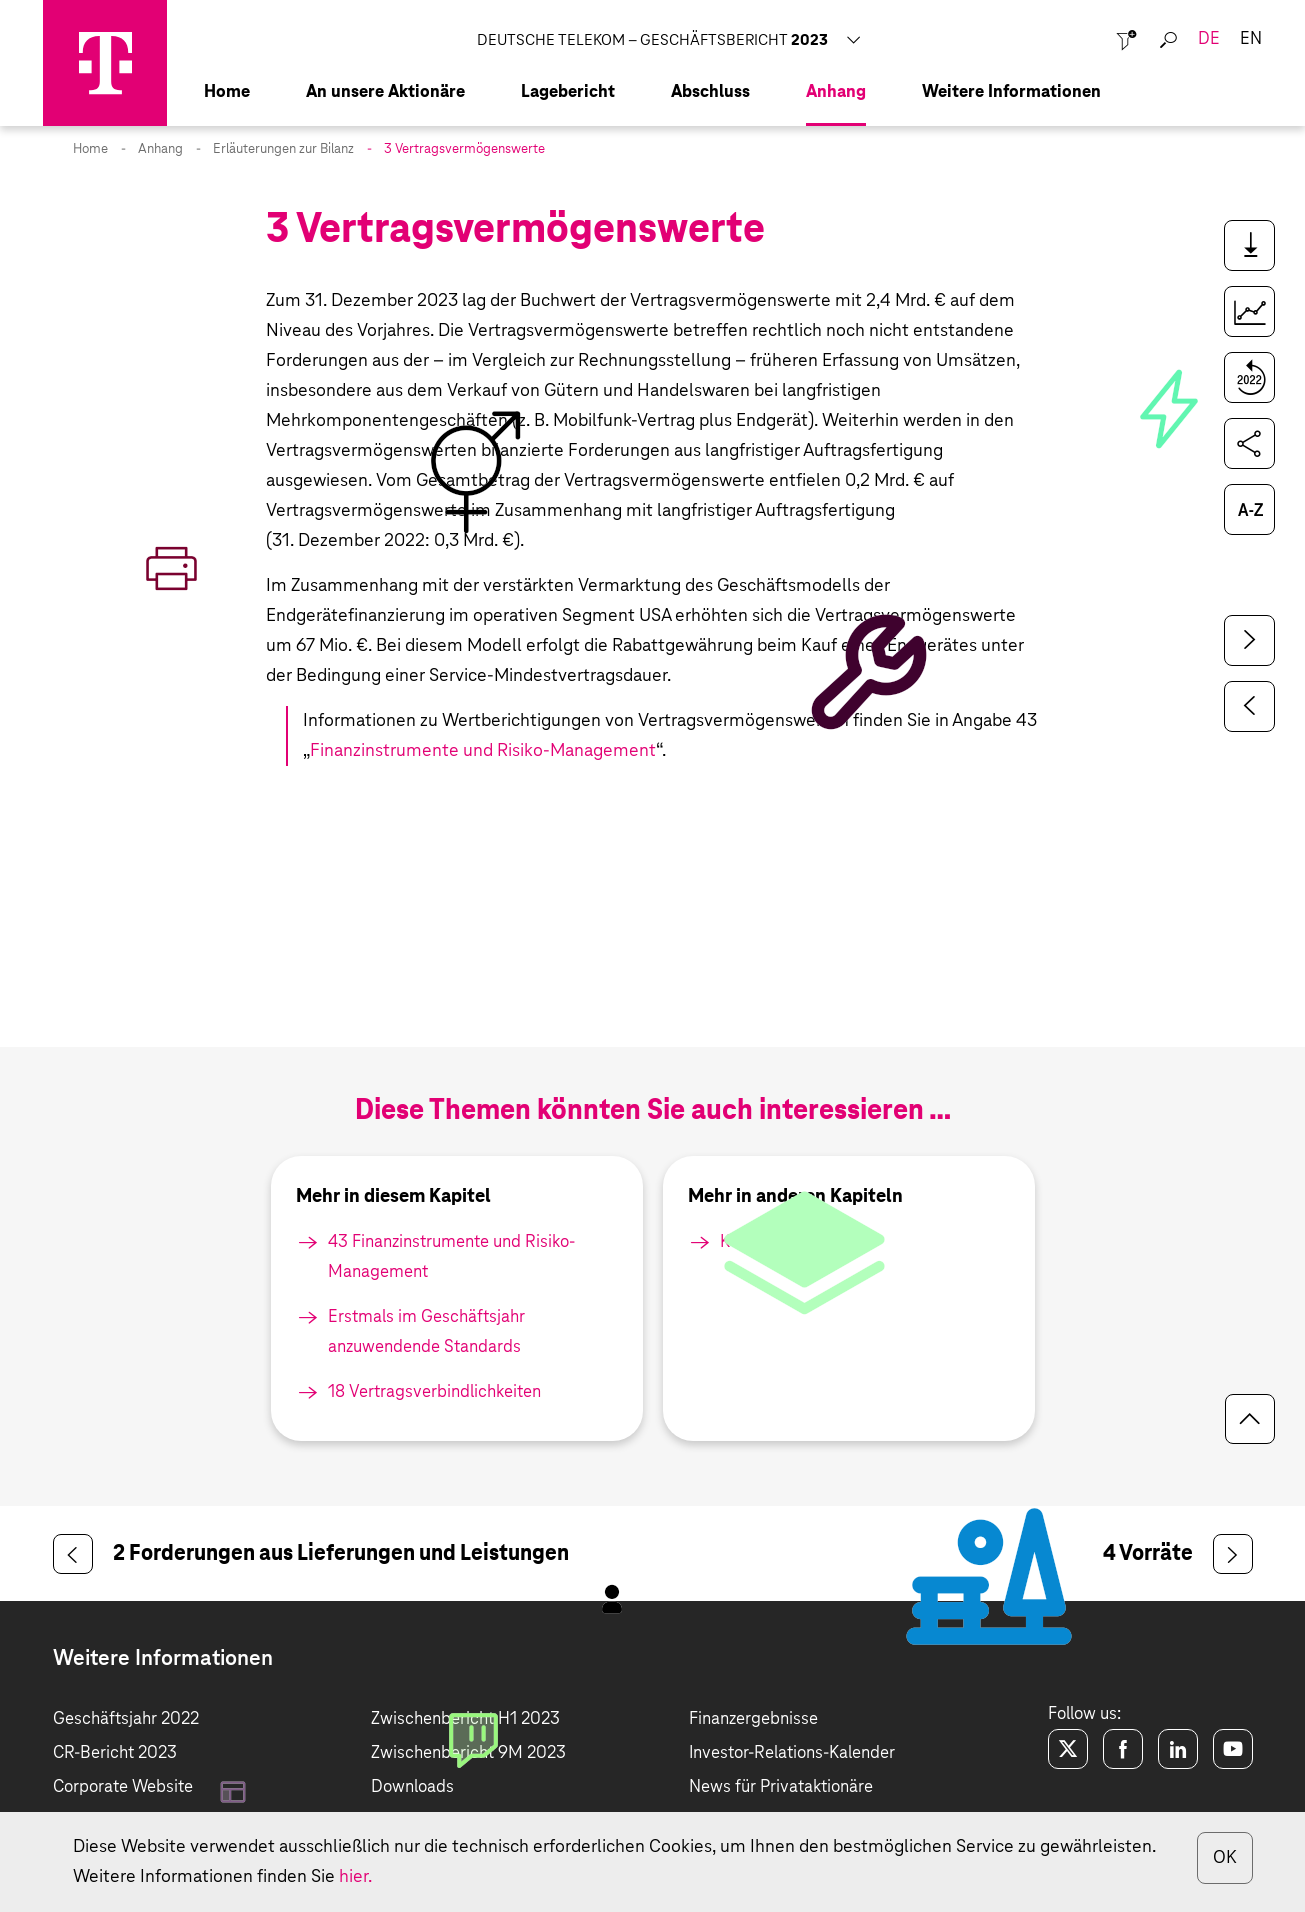 The height and width of the screenshot is (1912, 1305). Describe the element at coordinates (804, 1255) in the screenshot. I see `view layers or stacked content` at that location.